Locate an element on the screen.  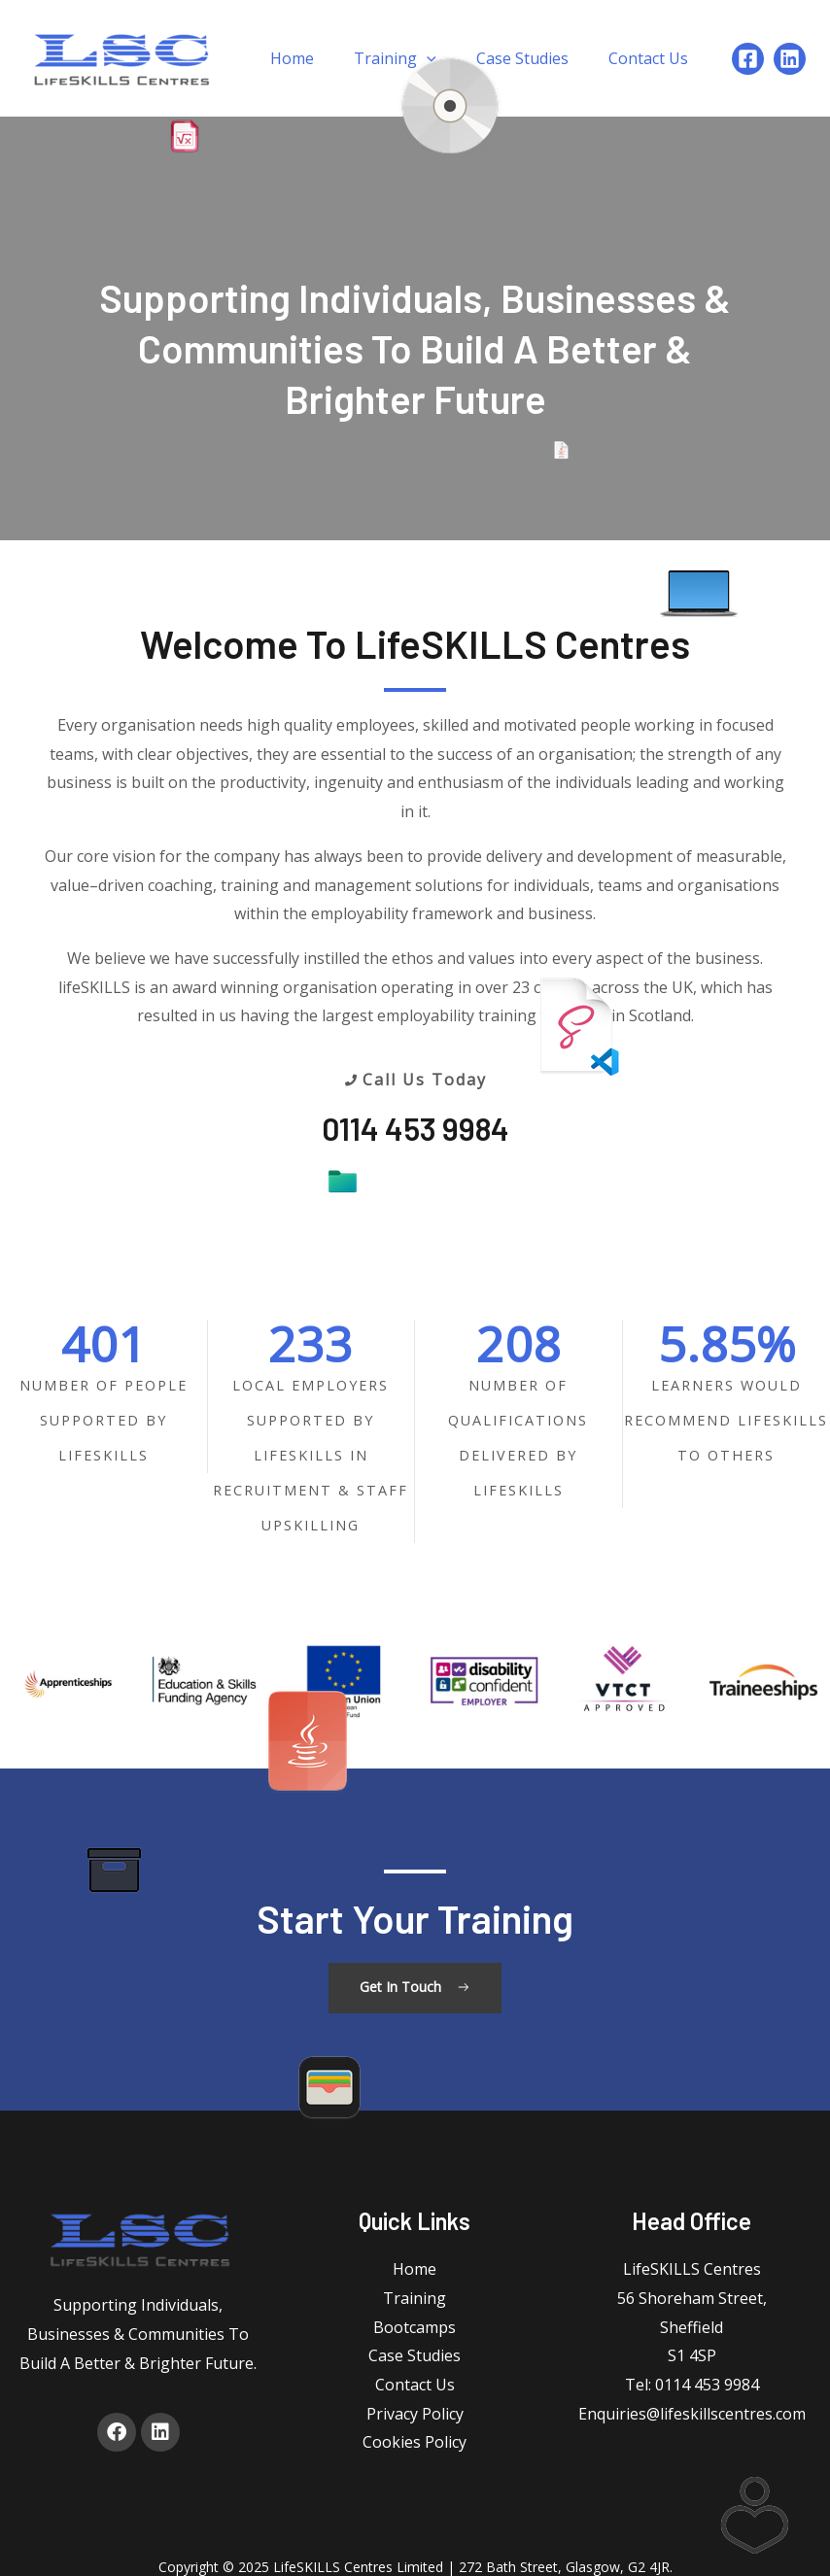
view archived emails is located at coordinates (114, 1869).